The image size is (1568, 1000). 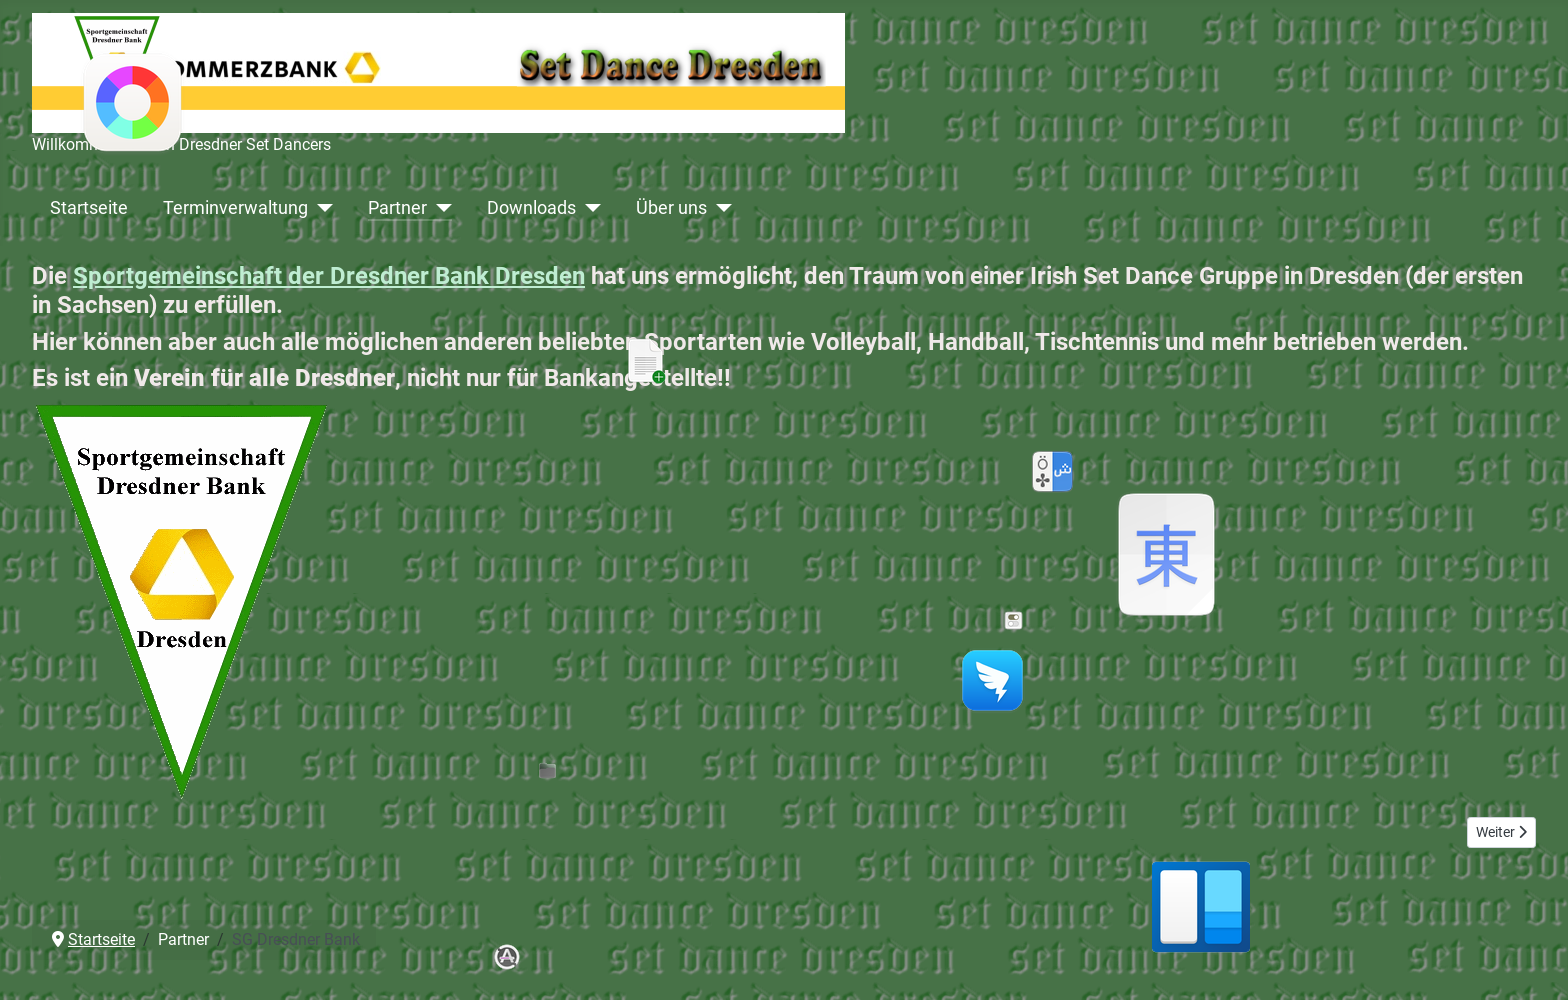 I want to click on check for available software updates, so click(x=507, y=957).